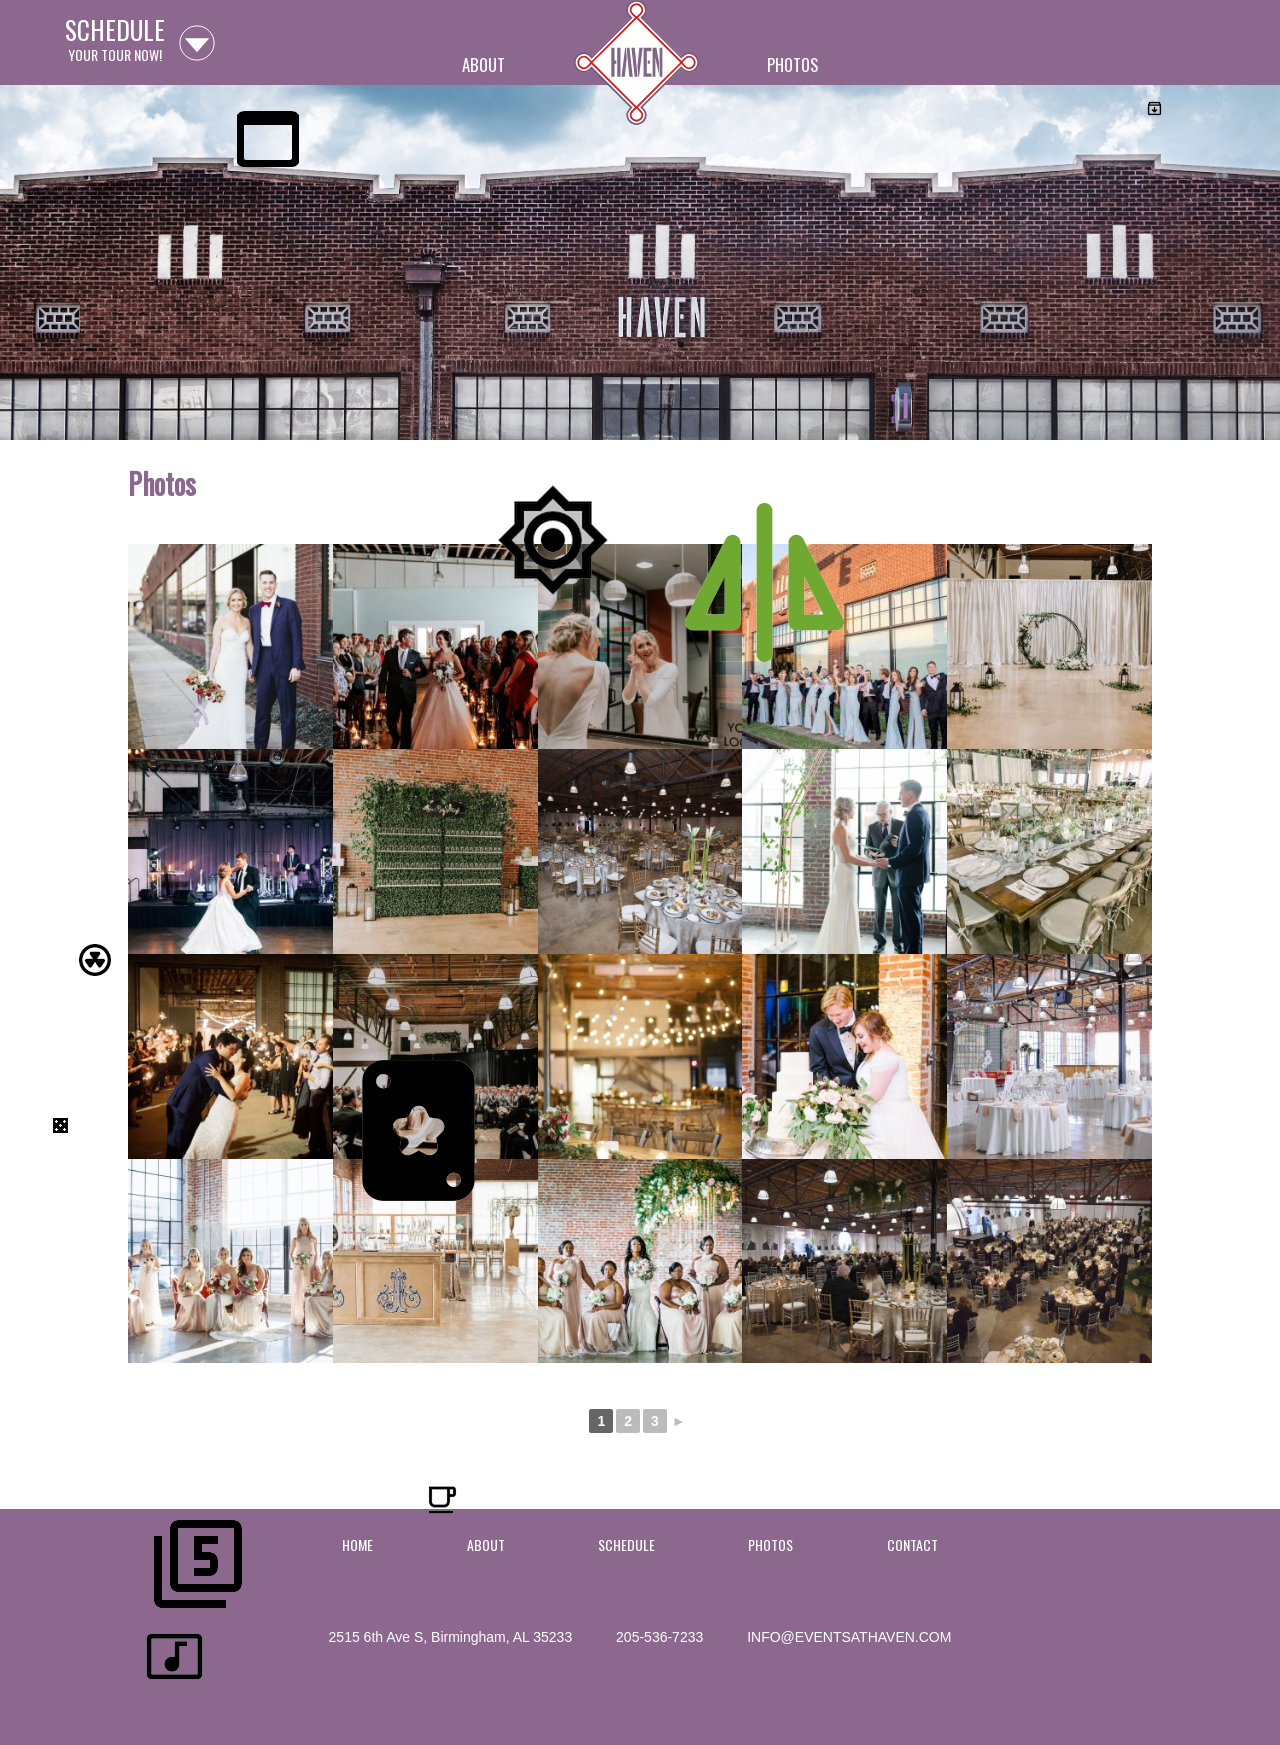 The width and height of the screenshot is (1280, 1745). Describe the element at coordinates (553, 540) in the screenshot. I see `increase screen brightness` at that location.